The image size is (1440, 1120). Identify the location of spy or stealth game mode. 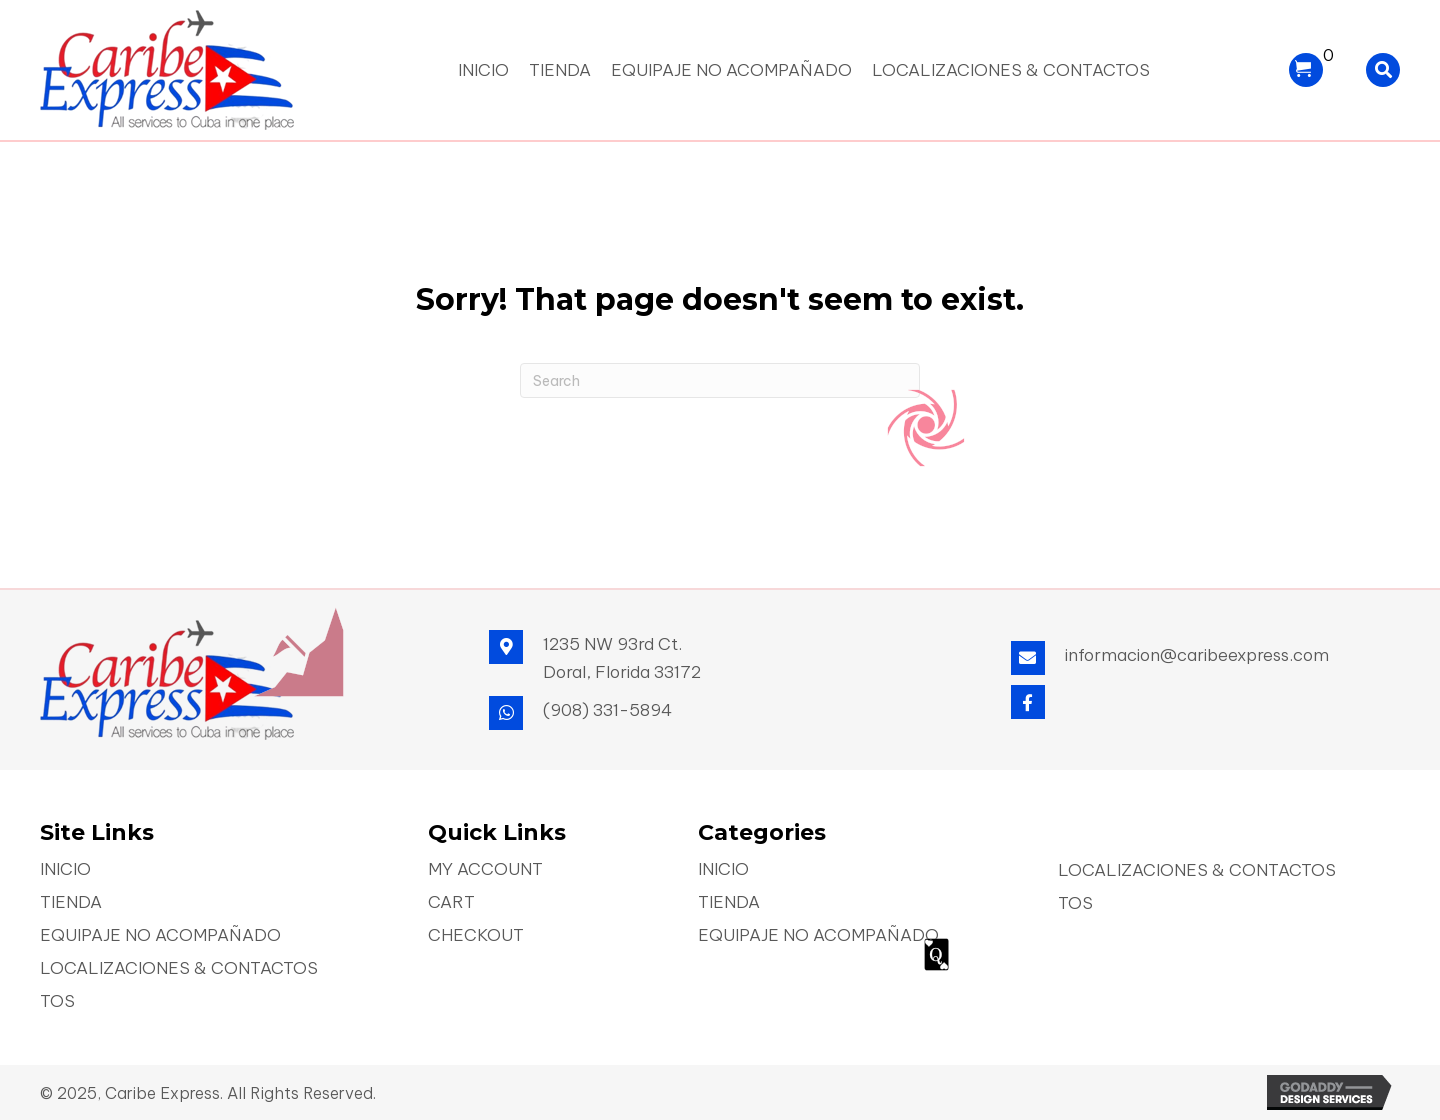
(926, 428).